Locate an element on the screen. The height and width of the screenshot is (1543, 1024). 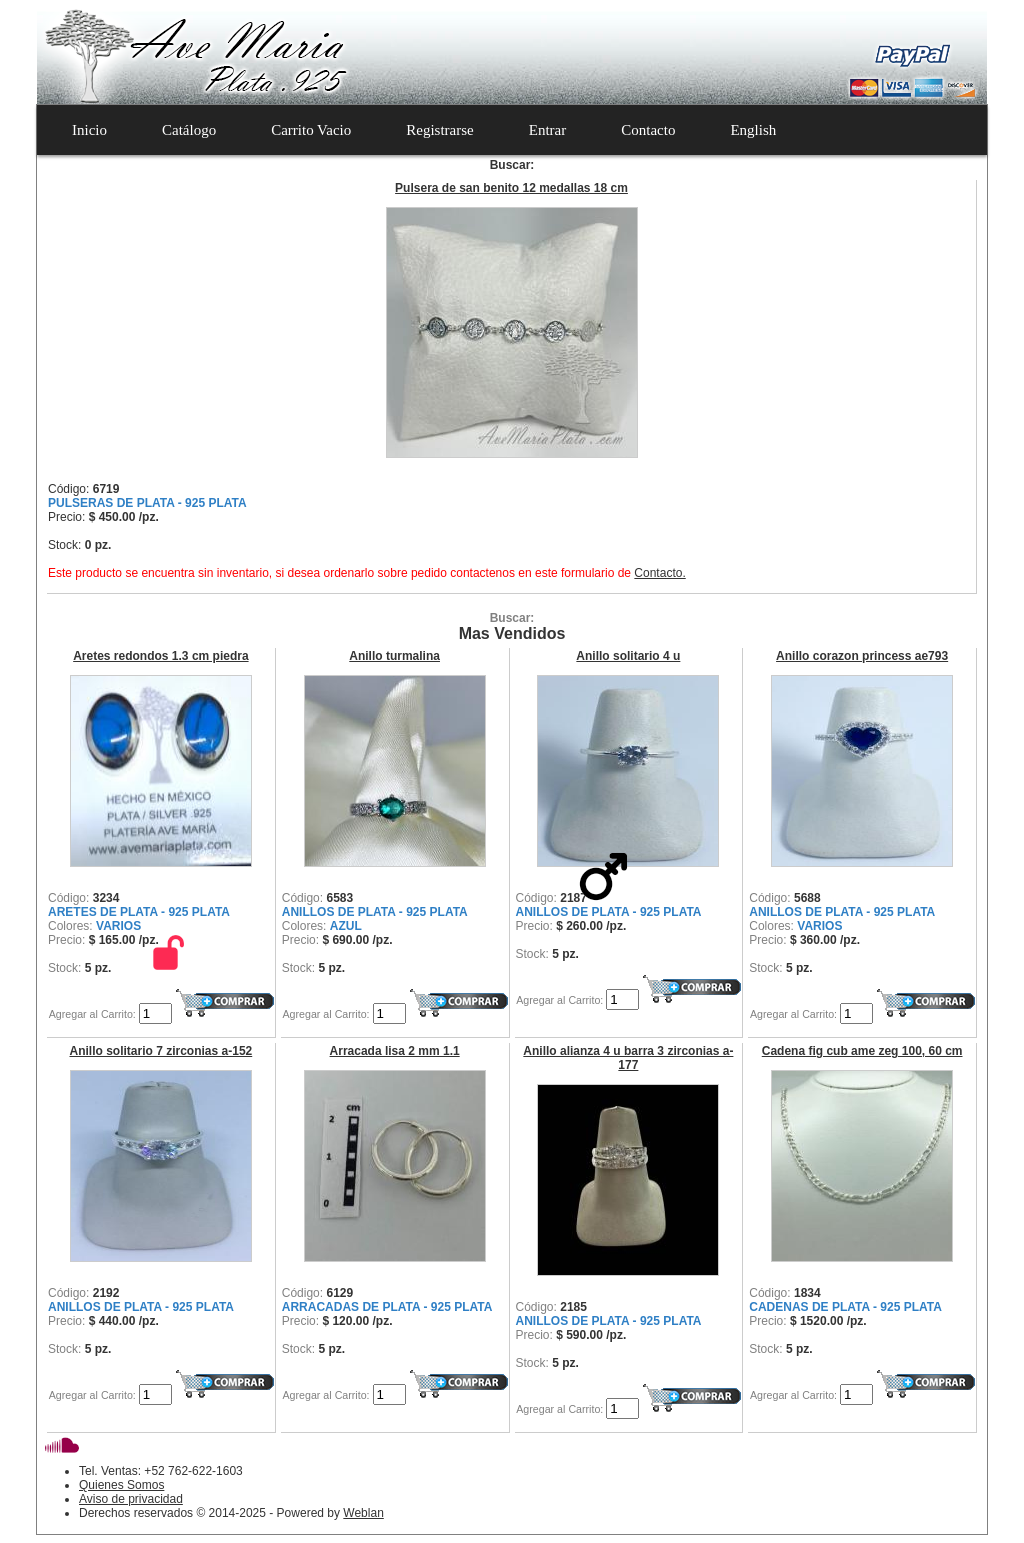
open soundcloud app is located at coordinates (62, 1446).